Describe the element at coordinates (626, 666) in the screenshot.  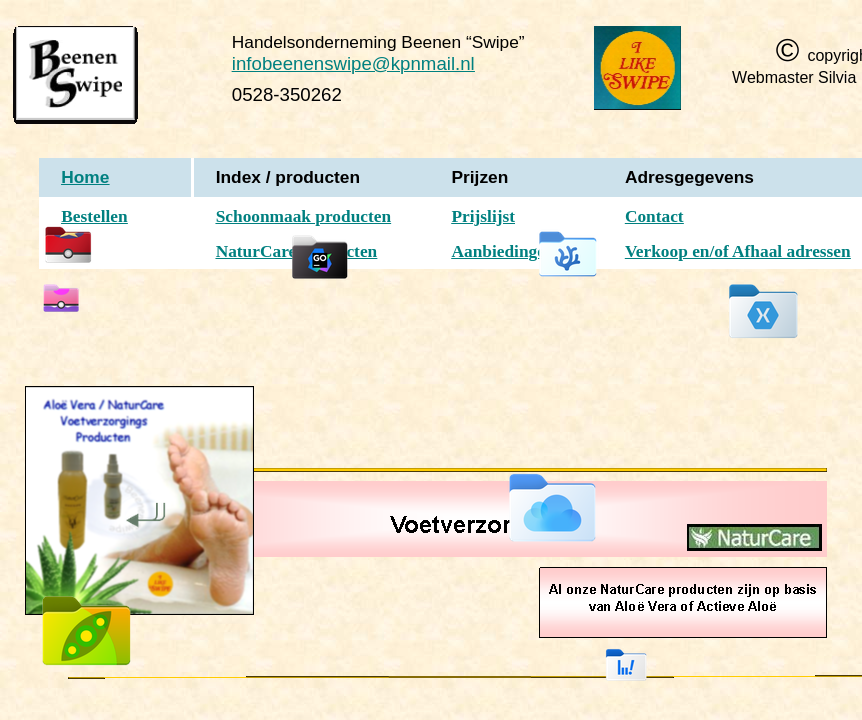
I see `open 4k downloader files folder` at that location.